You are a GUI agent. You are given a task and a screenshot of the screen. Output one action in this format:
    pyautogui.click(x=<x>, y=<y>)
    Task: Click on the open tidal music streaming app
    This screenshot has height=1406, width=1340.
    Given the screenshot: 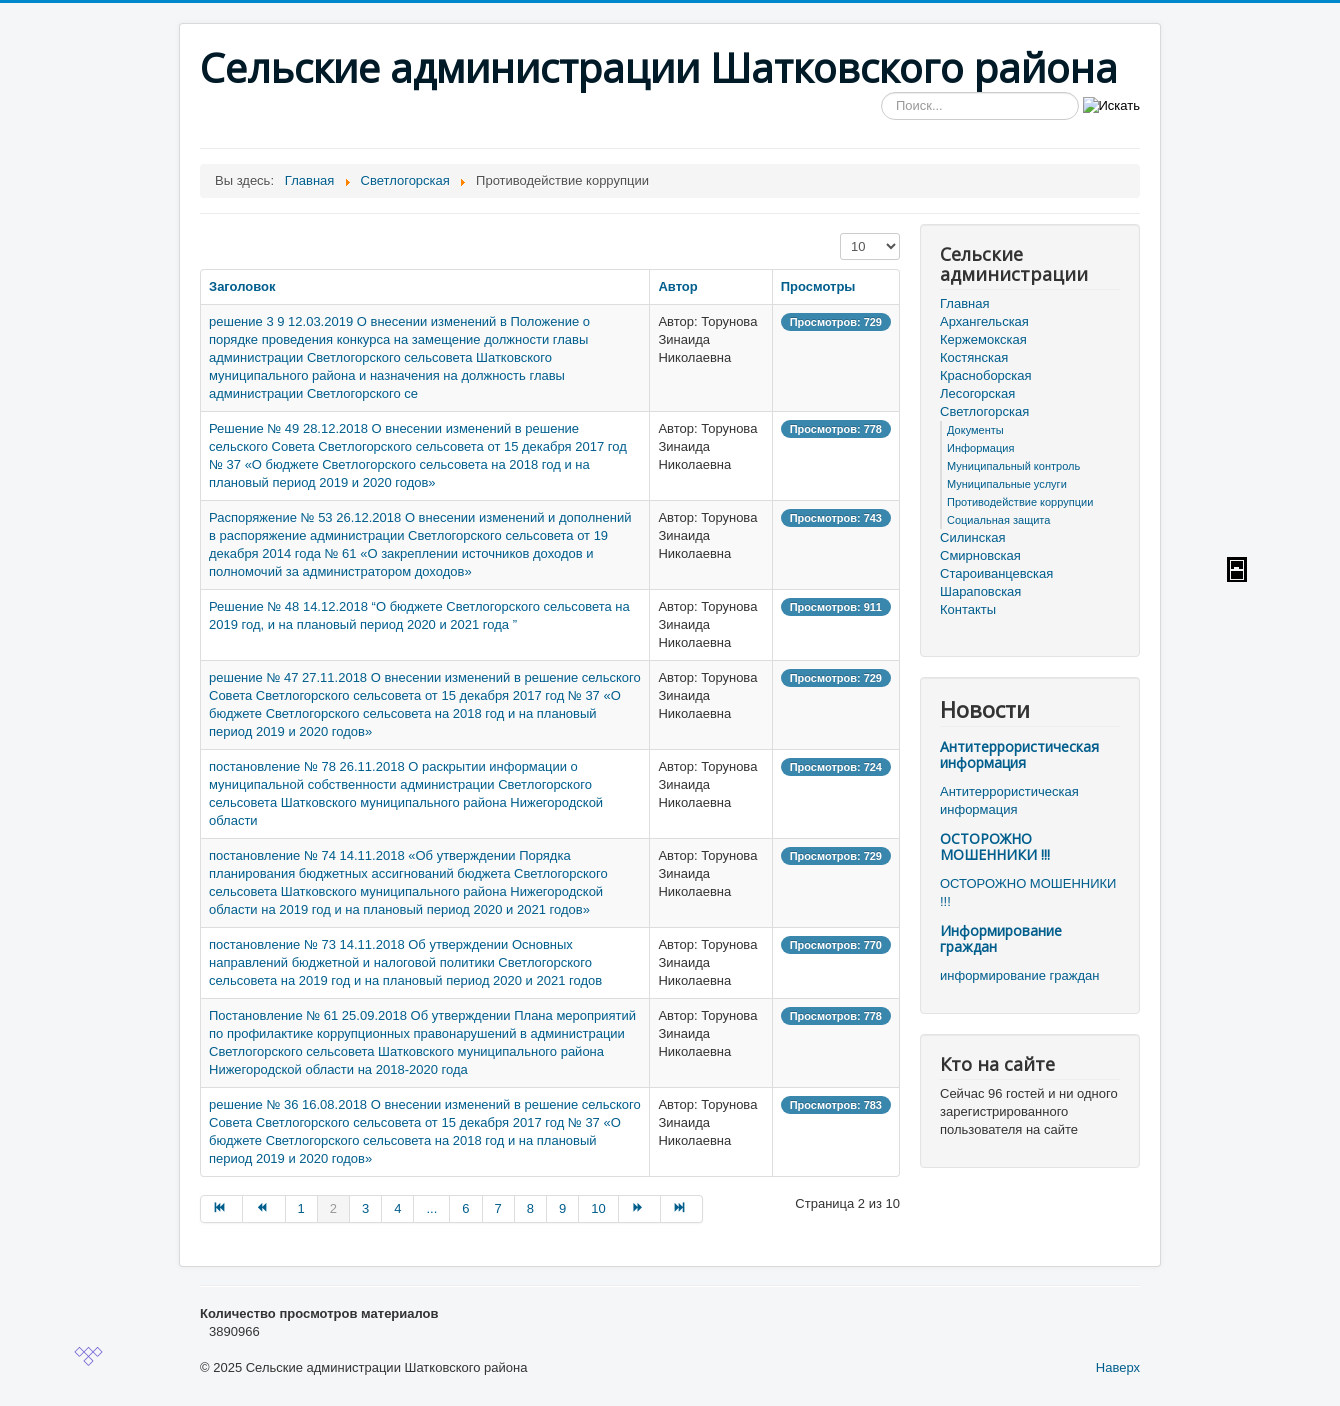 What is the action you would take?
    pyautogui.click(x=88, y=1355)
    